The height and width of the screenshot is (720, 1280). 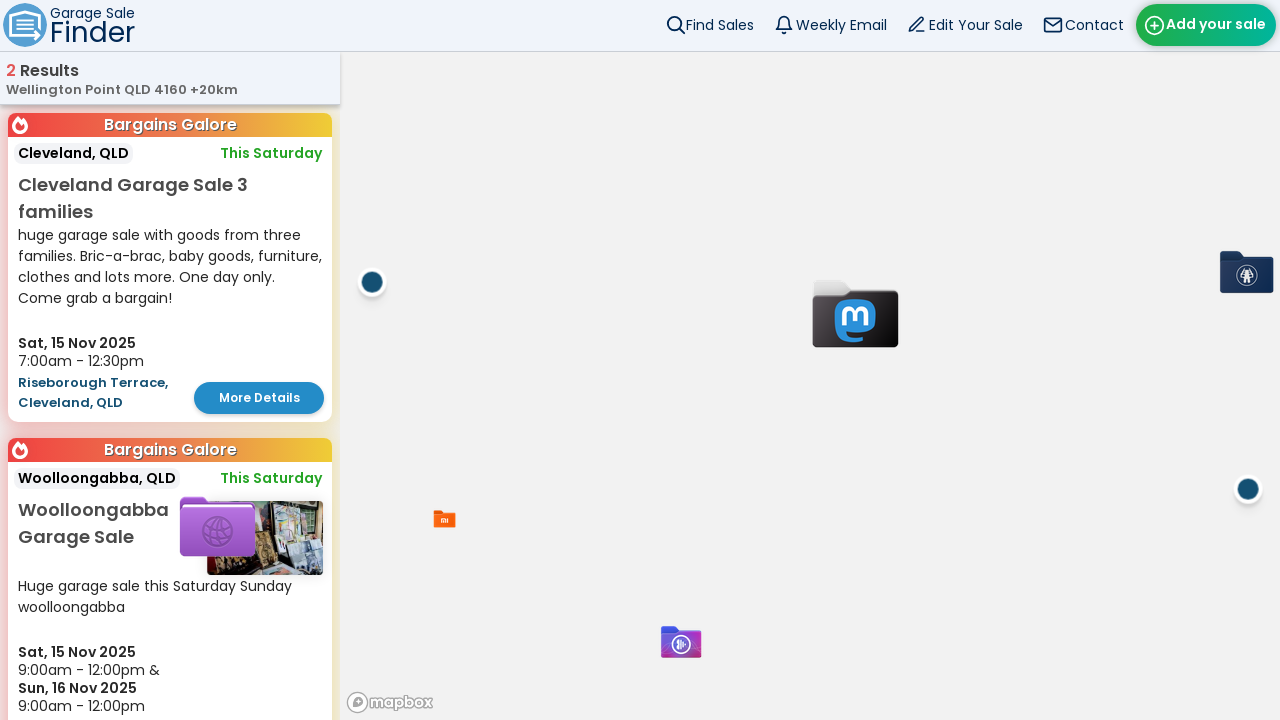 What do you see at coordinates (444, 519) in the screenshot?
I see `open xiaomi-related files folder` at bounding box center [444, 519].